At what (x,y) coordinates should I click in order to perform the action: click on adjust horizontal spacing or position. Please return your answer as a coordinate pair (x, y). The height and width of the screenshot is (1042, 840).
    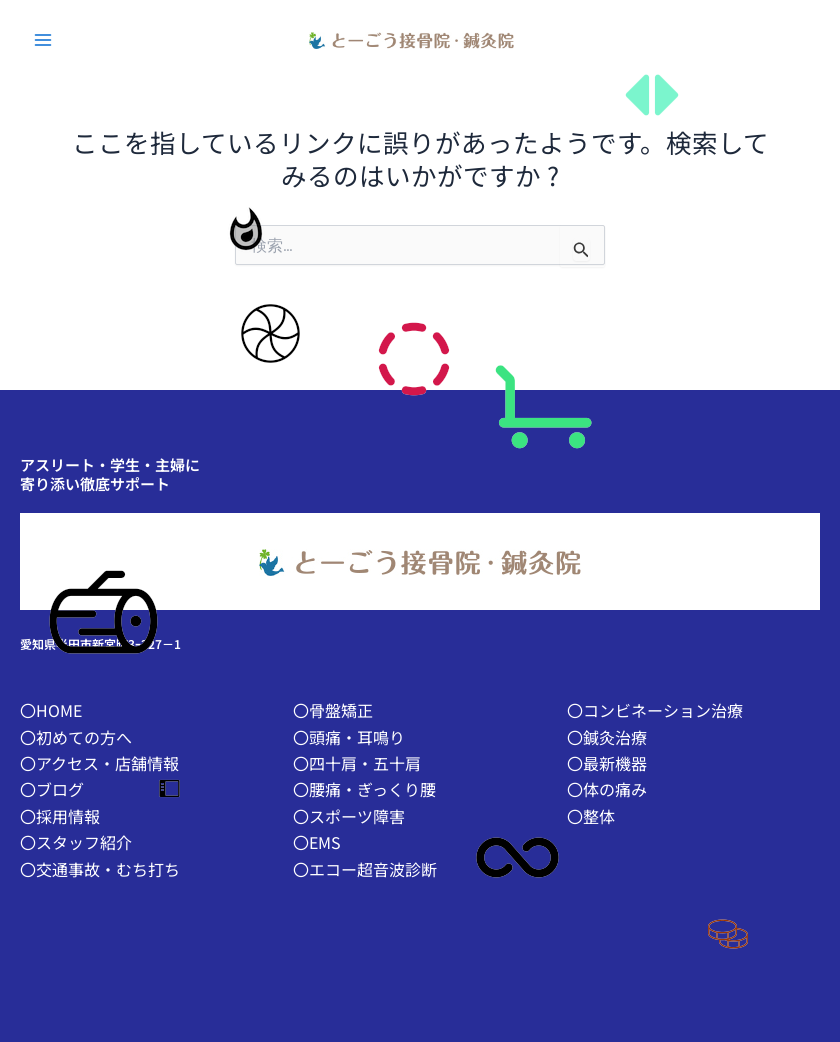
    Looking at the image, I should click on (652, 95).